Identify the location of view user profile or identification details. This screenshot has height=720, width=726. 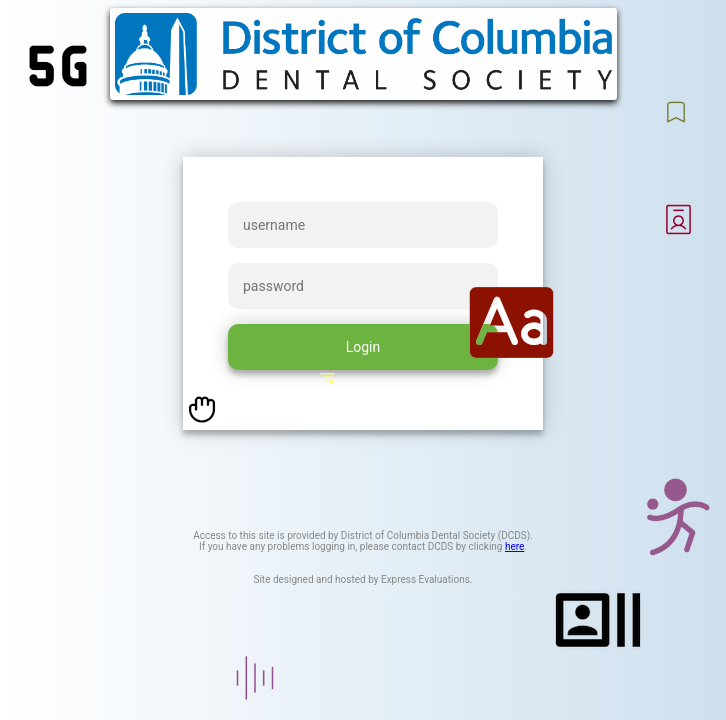
(678, 219).